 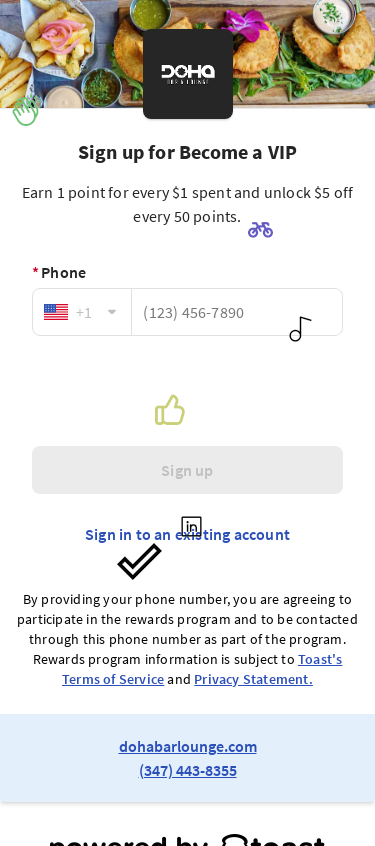 I want to click on access bike rental or cycling options, so click(x=260, y=229).